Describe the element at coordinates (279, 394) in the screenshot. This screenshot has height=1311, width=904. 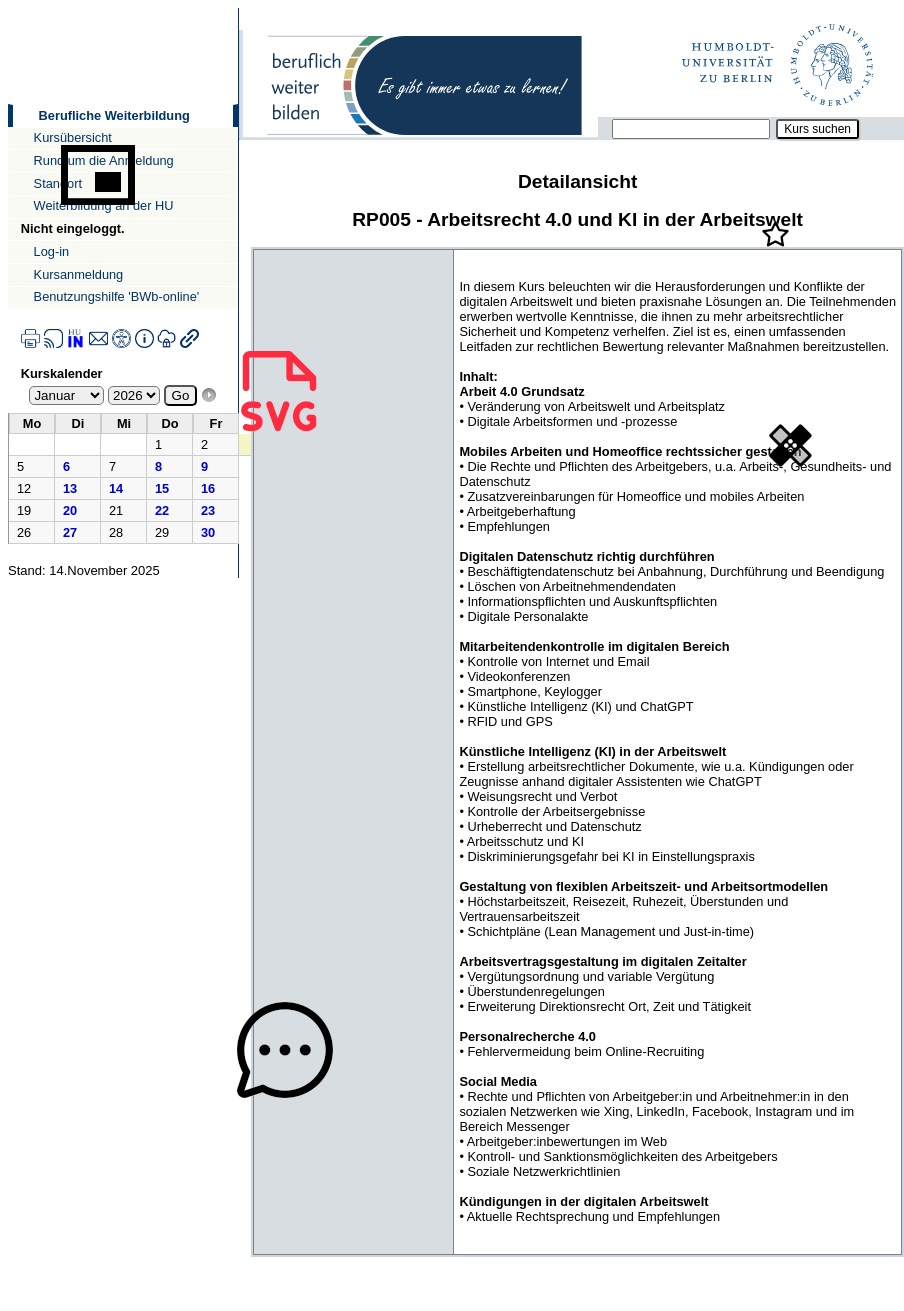
I see `open an SVG file` at that location.